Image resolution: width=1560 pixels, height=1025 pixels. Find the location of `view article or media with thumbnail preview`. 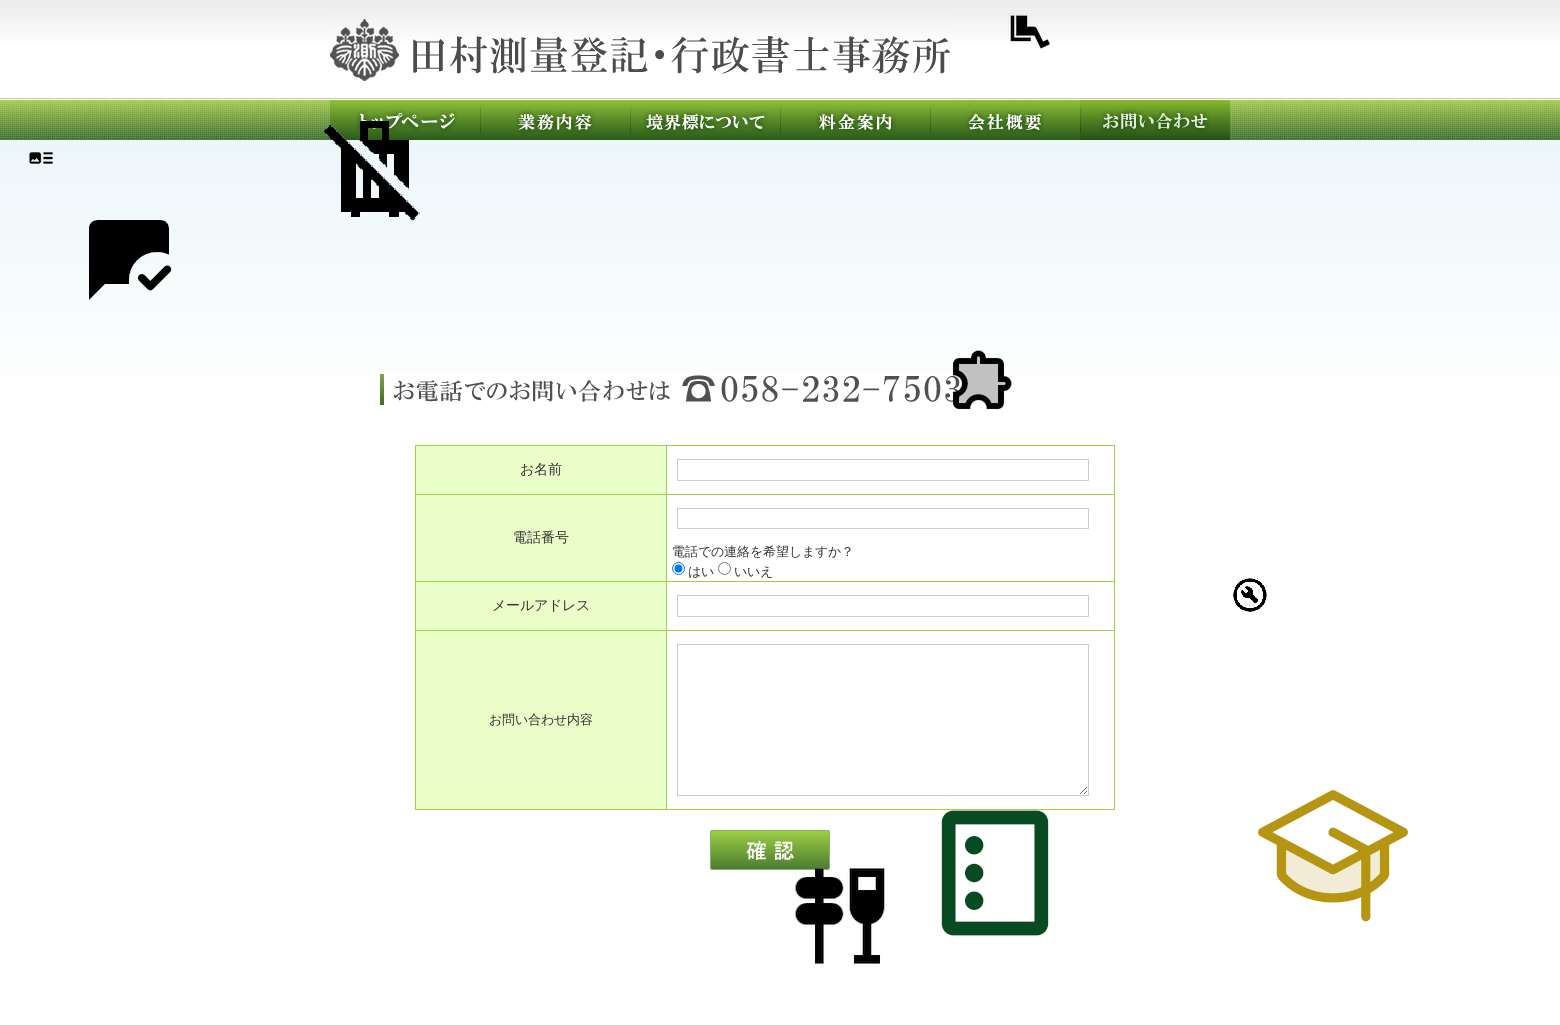

view article or media with thumbnail preview is located at coordinates (41, 158).